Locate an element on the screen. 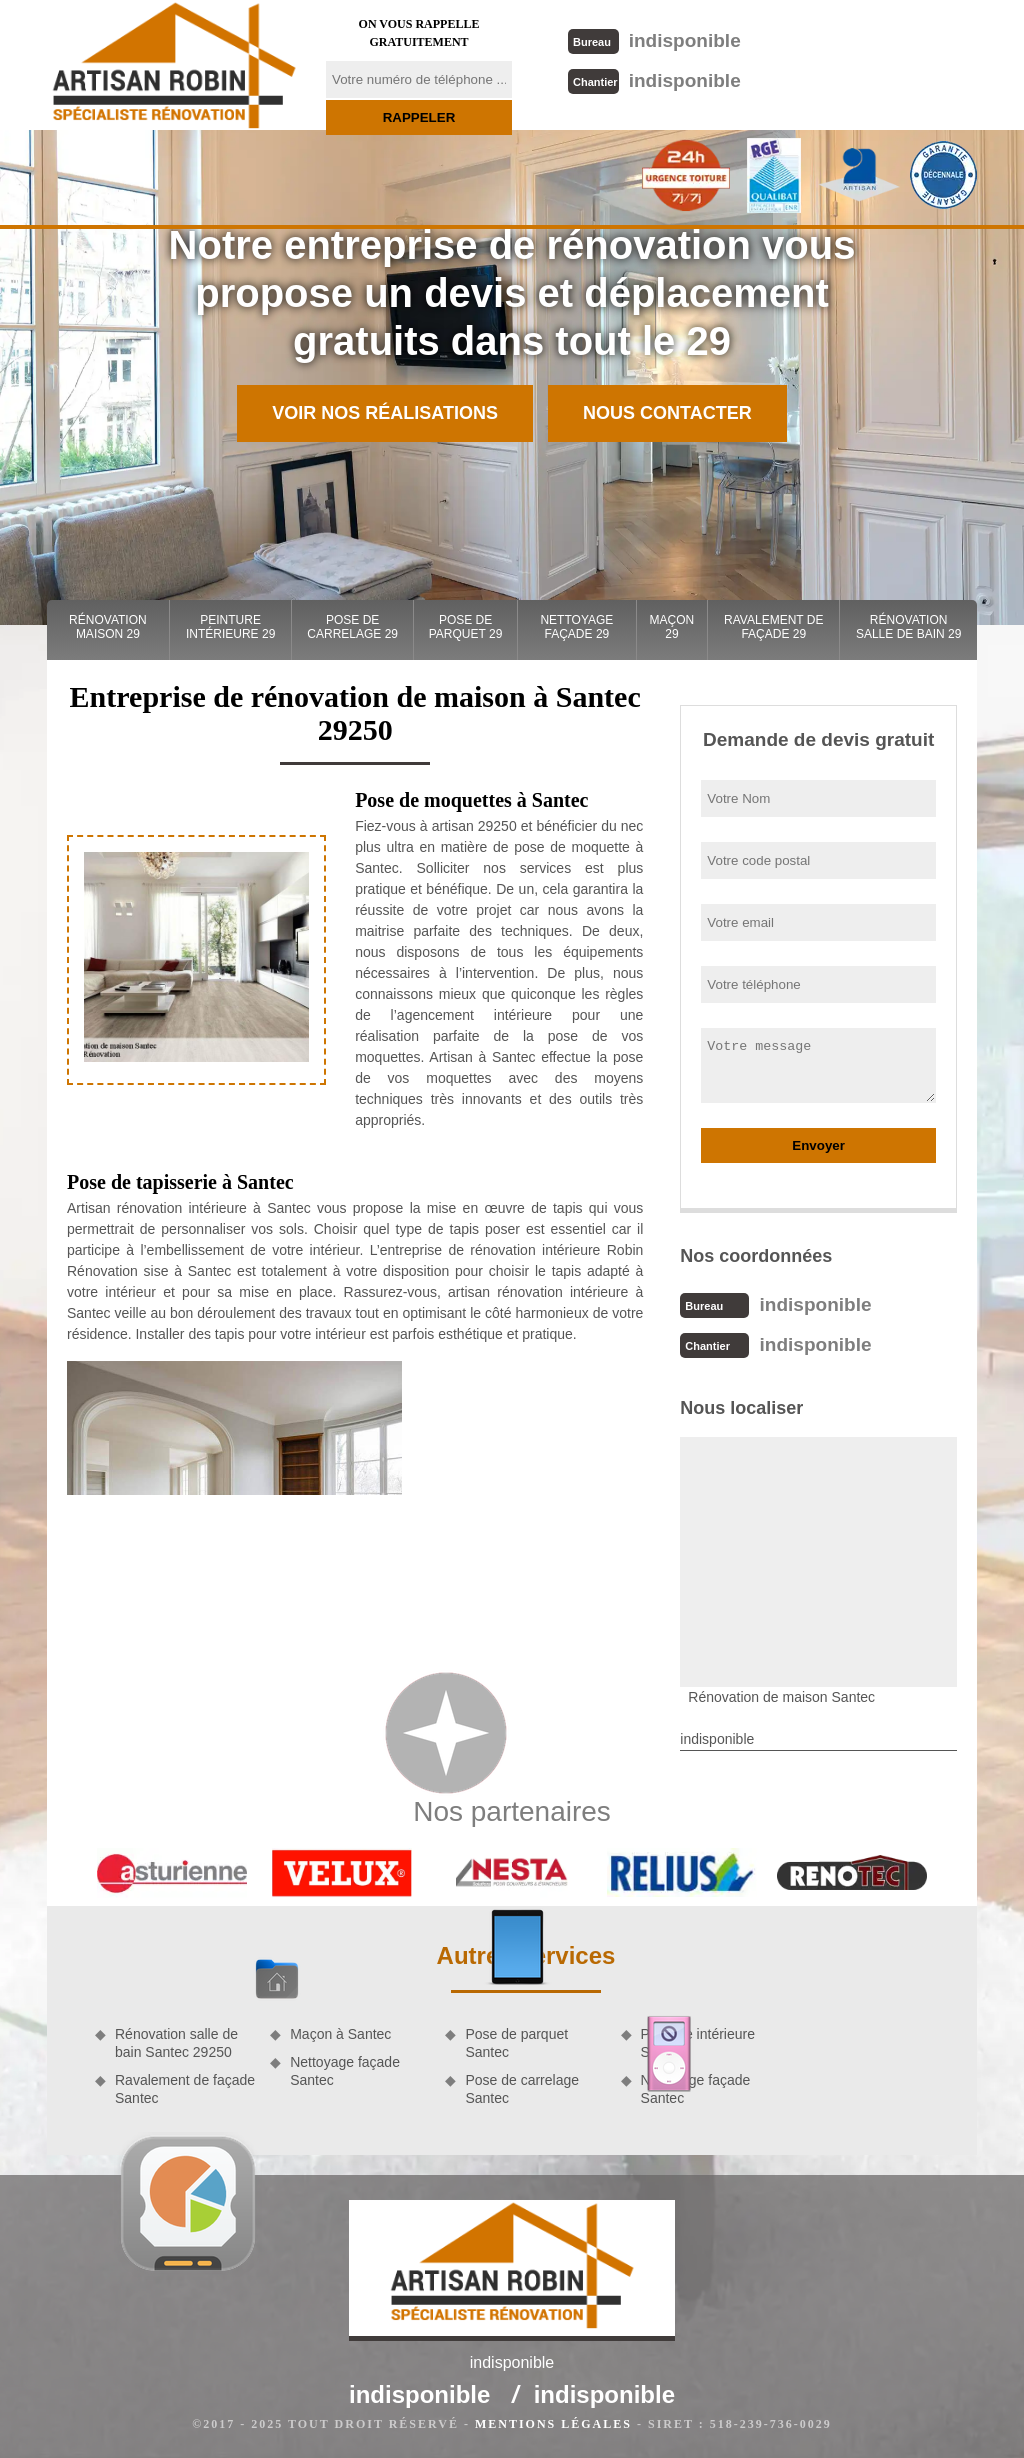  manage connected iPad device is located at coordinates (517, 1947).